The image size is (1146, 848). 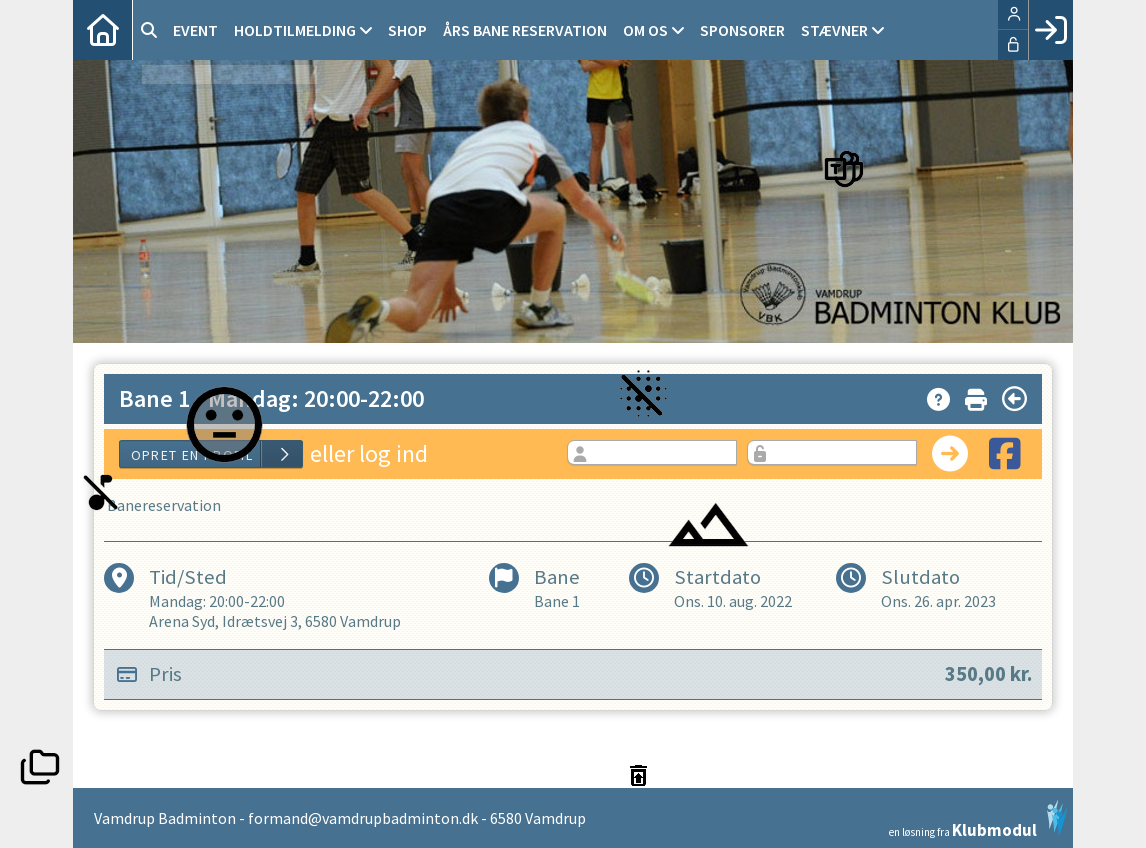 What do you see at coordinates (40, 767) in the screenshot?
I see `view all folders` at bounding box center [40, 767].